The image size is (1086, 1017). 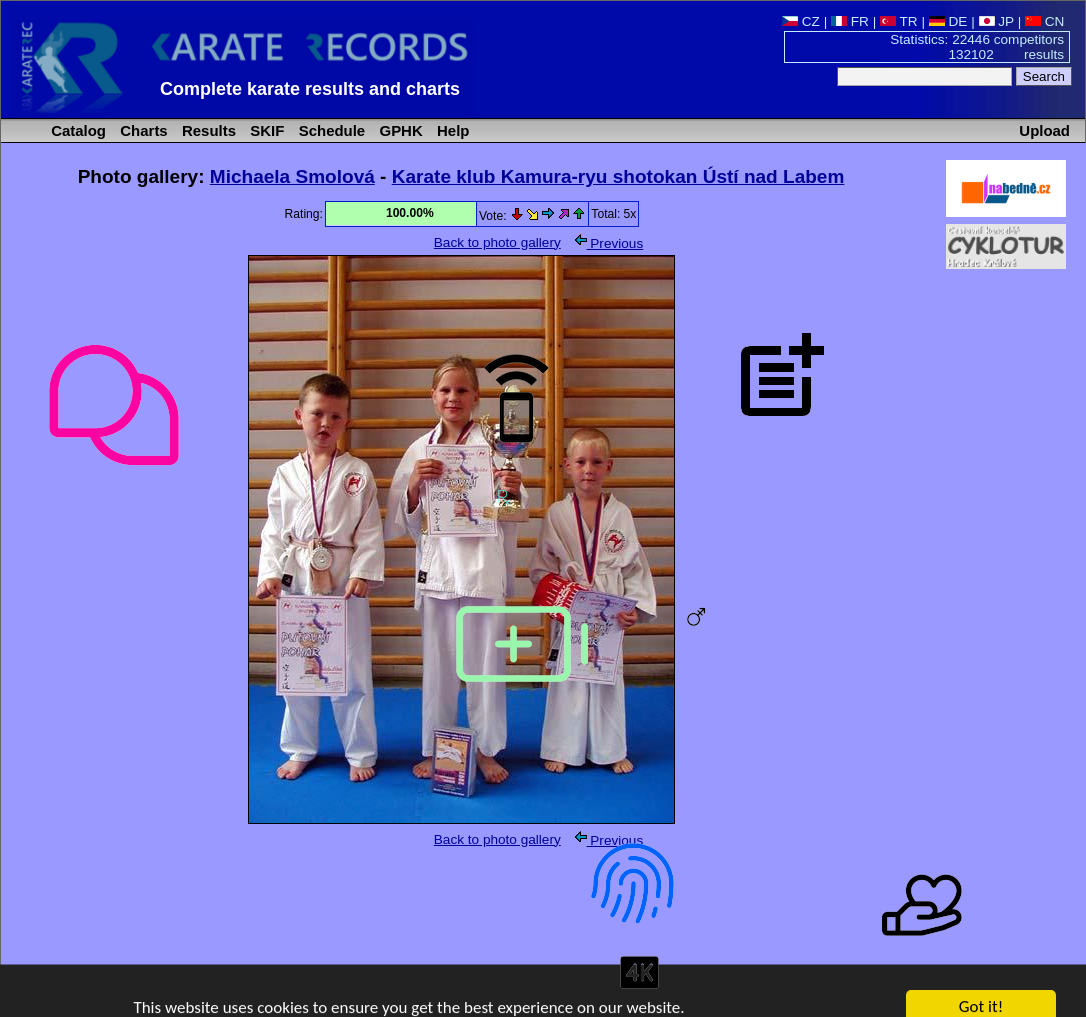 What do you see at coordinates (516, 400) in the screenshot?
I see `enable speakerphone during a call` at bounding box center [516, 400].